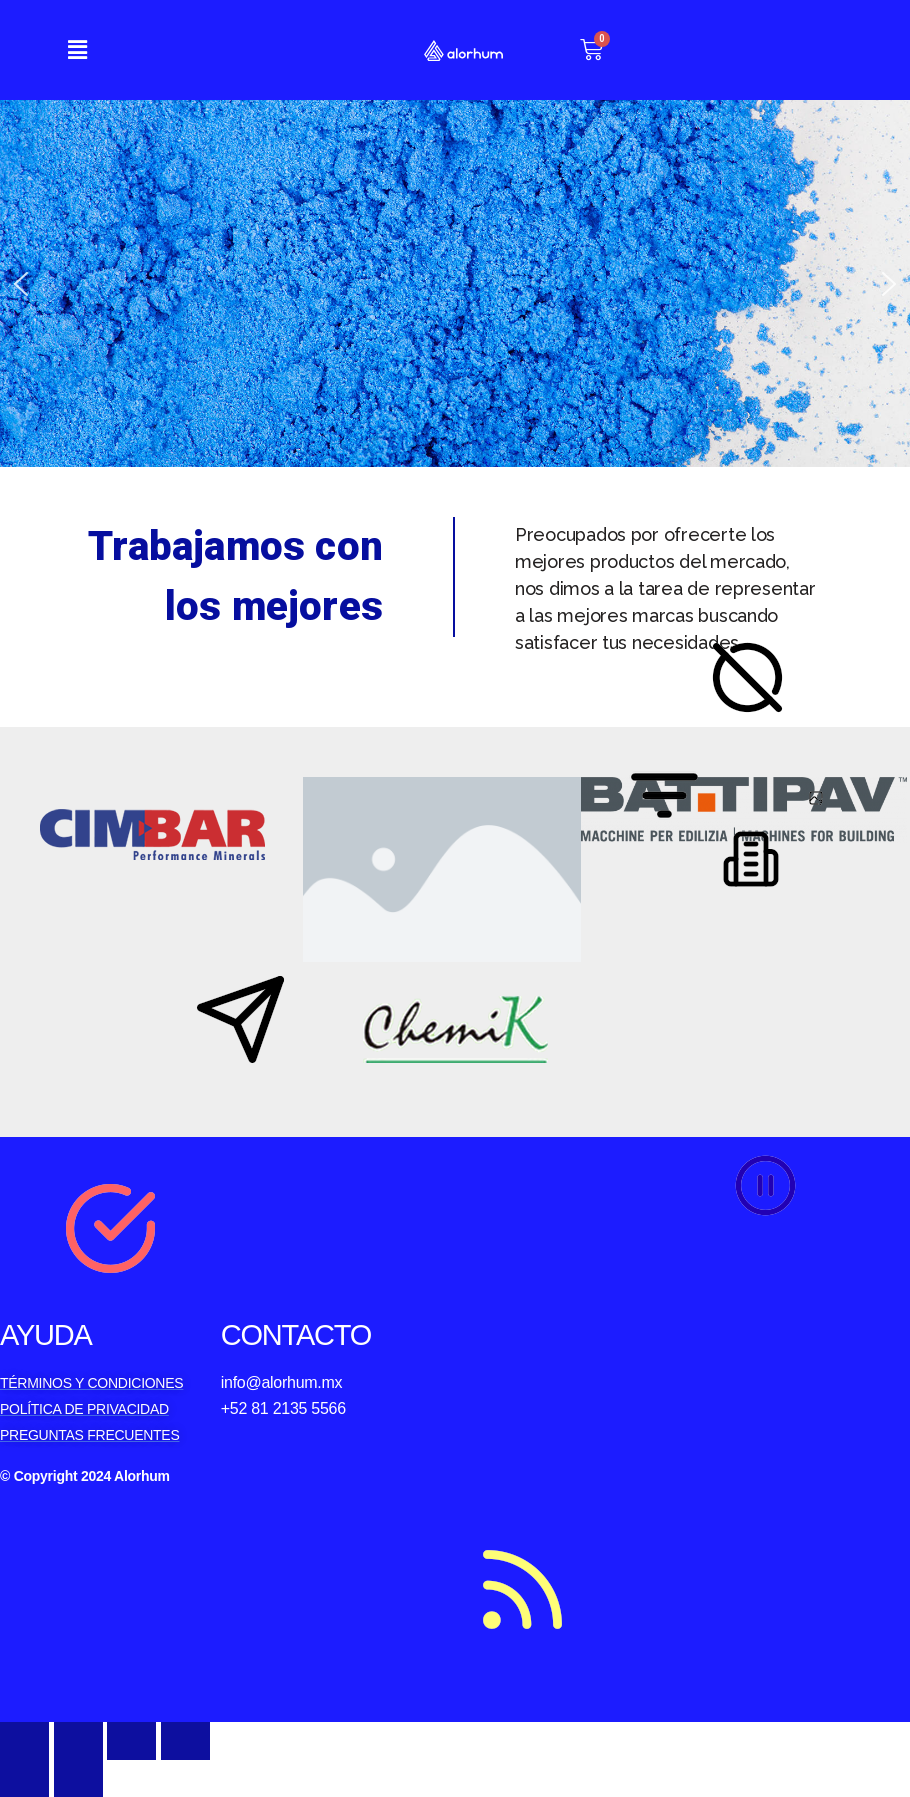 The image size is (910, 1797). What do you see at coordinates (110, 1228) in the screenshot?
I see `indicates task or action completed successfully` at bounding box center [110, 1228].